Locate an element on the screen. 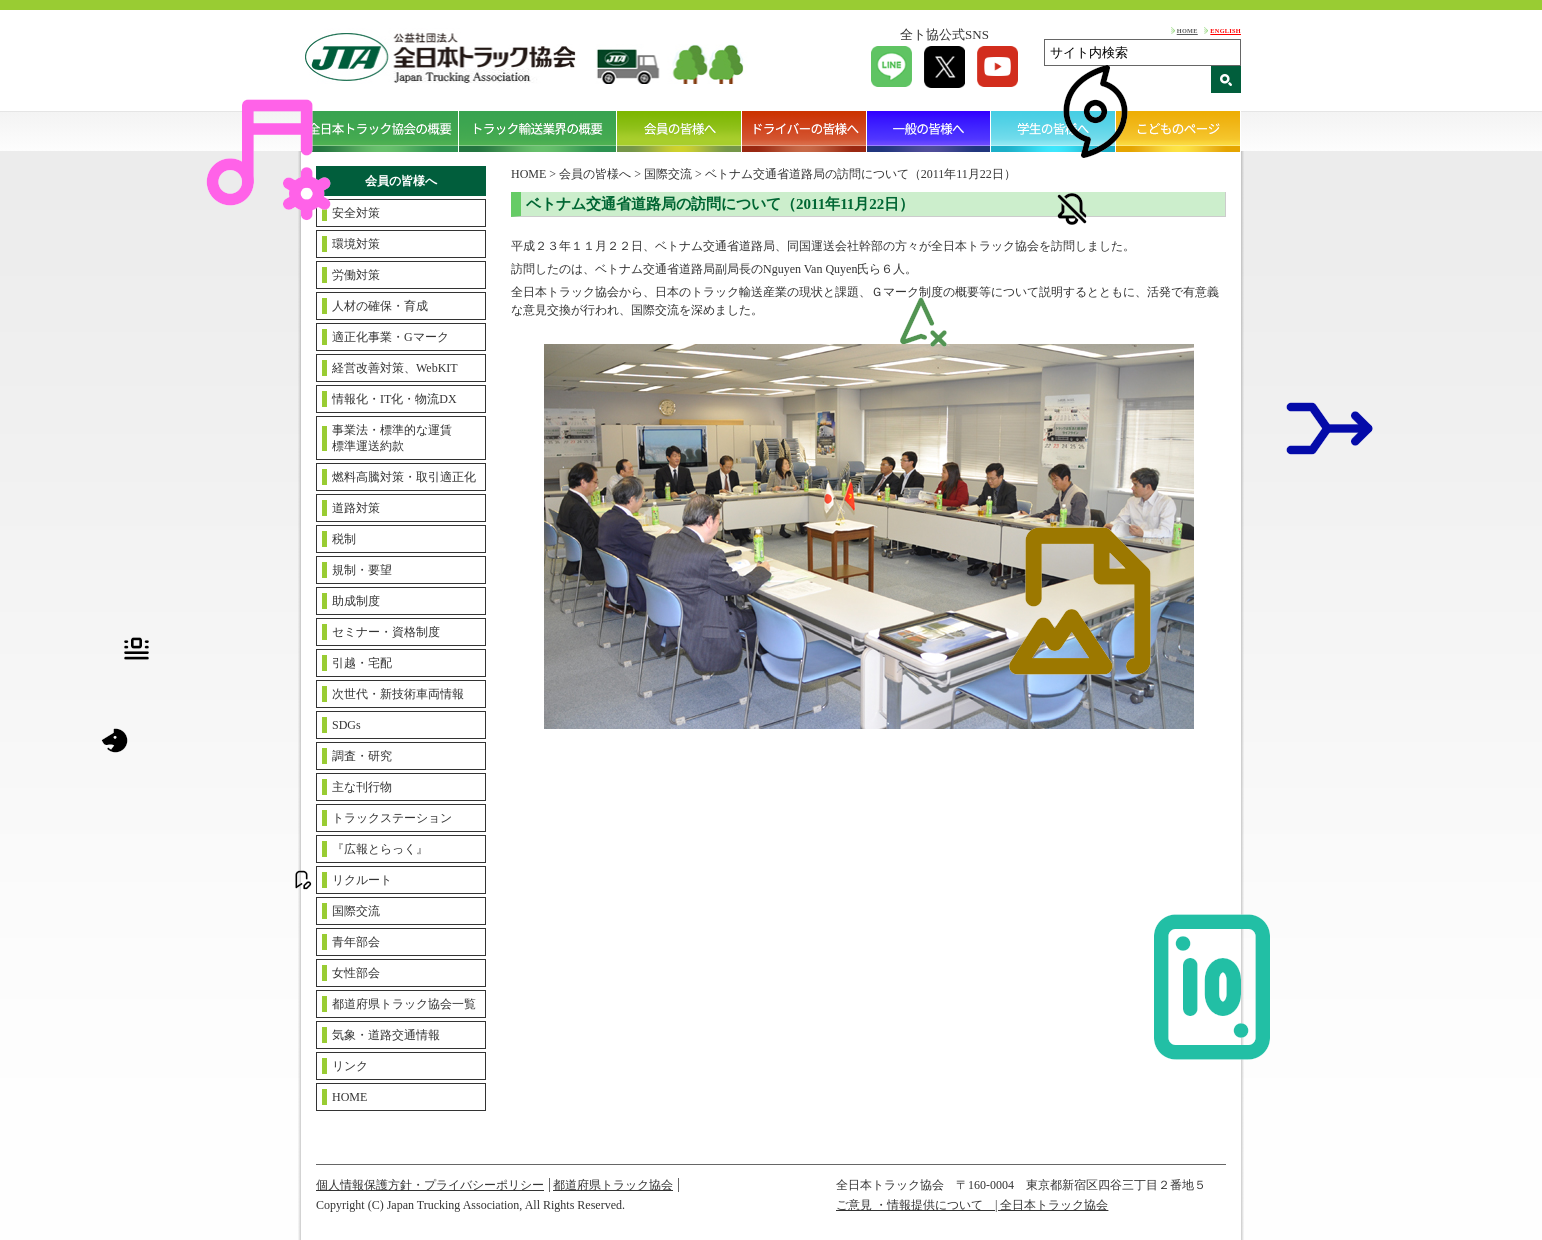 This screenshot has width=1542, height=1240. view image file is located at coordinates (1088, 601).